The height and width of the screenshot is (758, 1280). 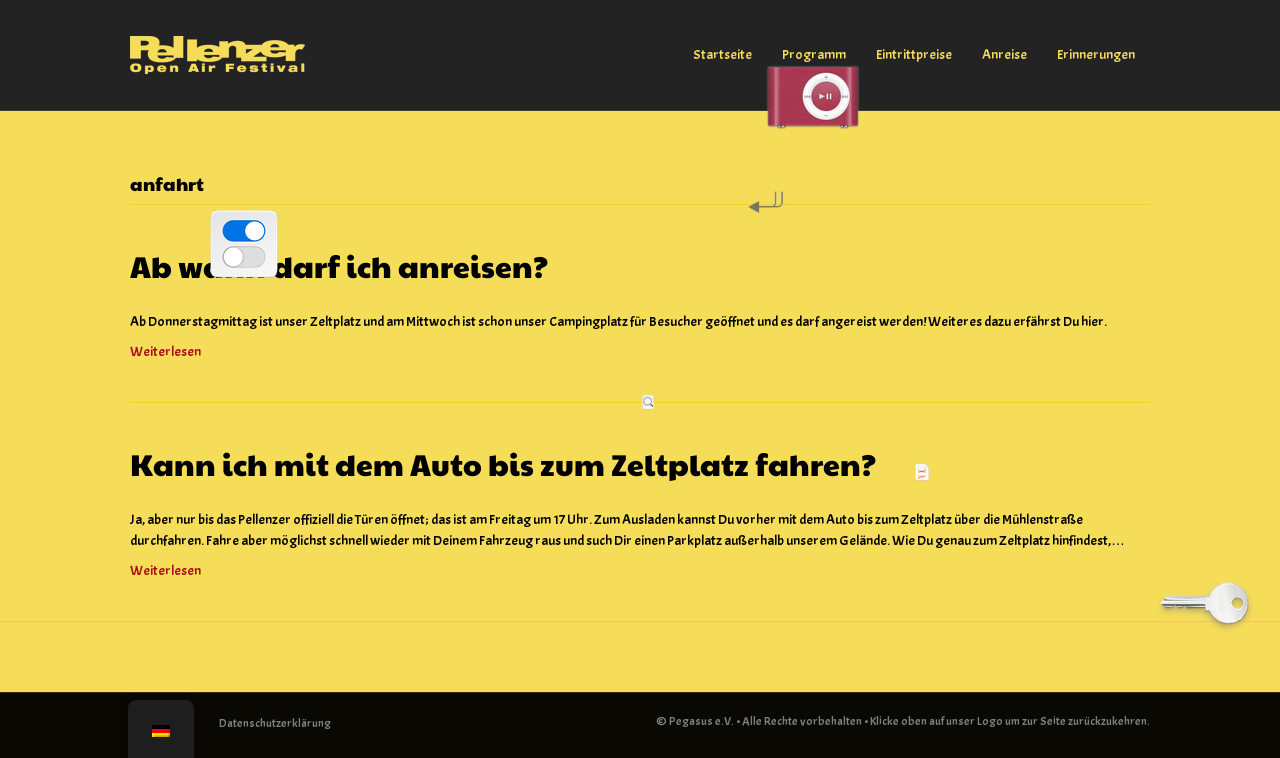 What do you see at coordinates (244, 244) in the screenshot?
I see `open system settings or preferences` at bounding box center [244, 244].